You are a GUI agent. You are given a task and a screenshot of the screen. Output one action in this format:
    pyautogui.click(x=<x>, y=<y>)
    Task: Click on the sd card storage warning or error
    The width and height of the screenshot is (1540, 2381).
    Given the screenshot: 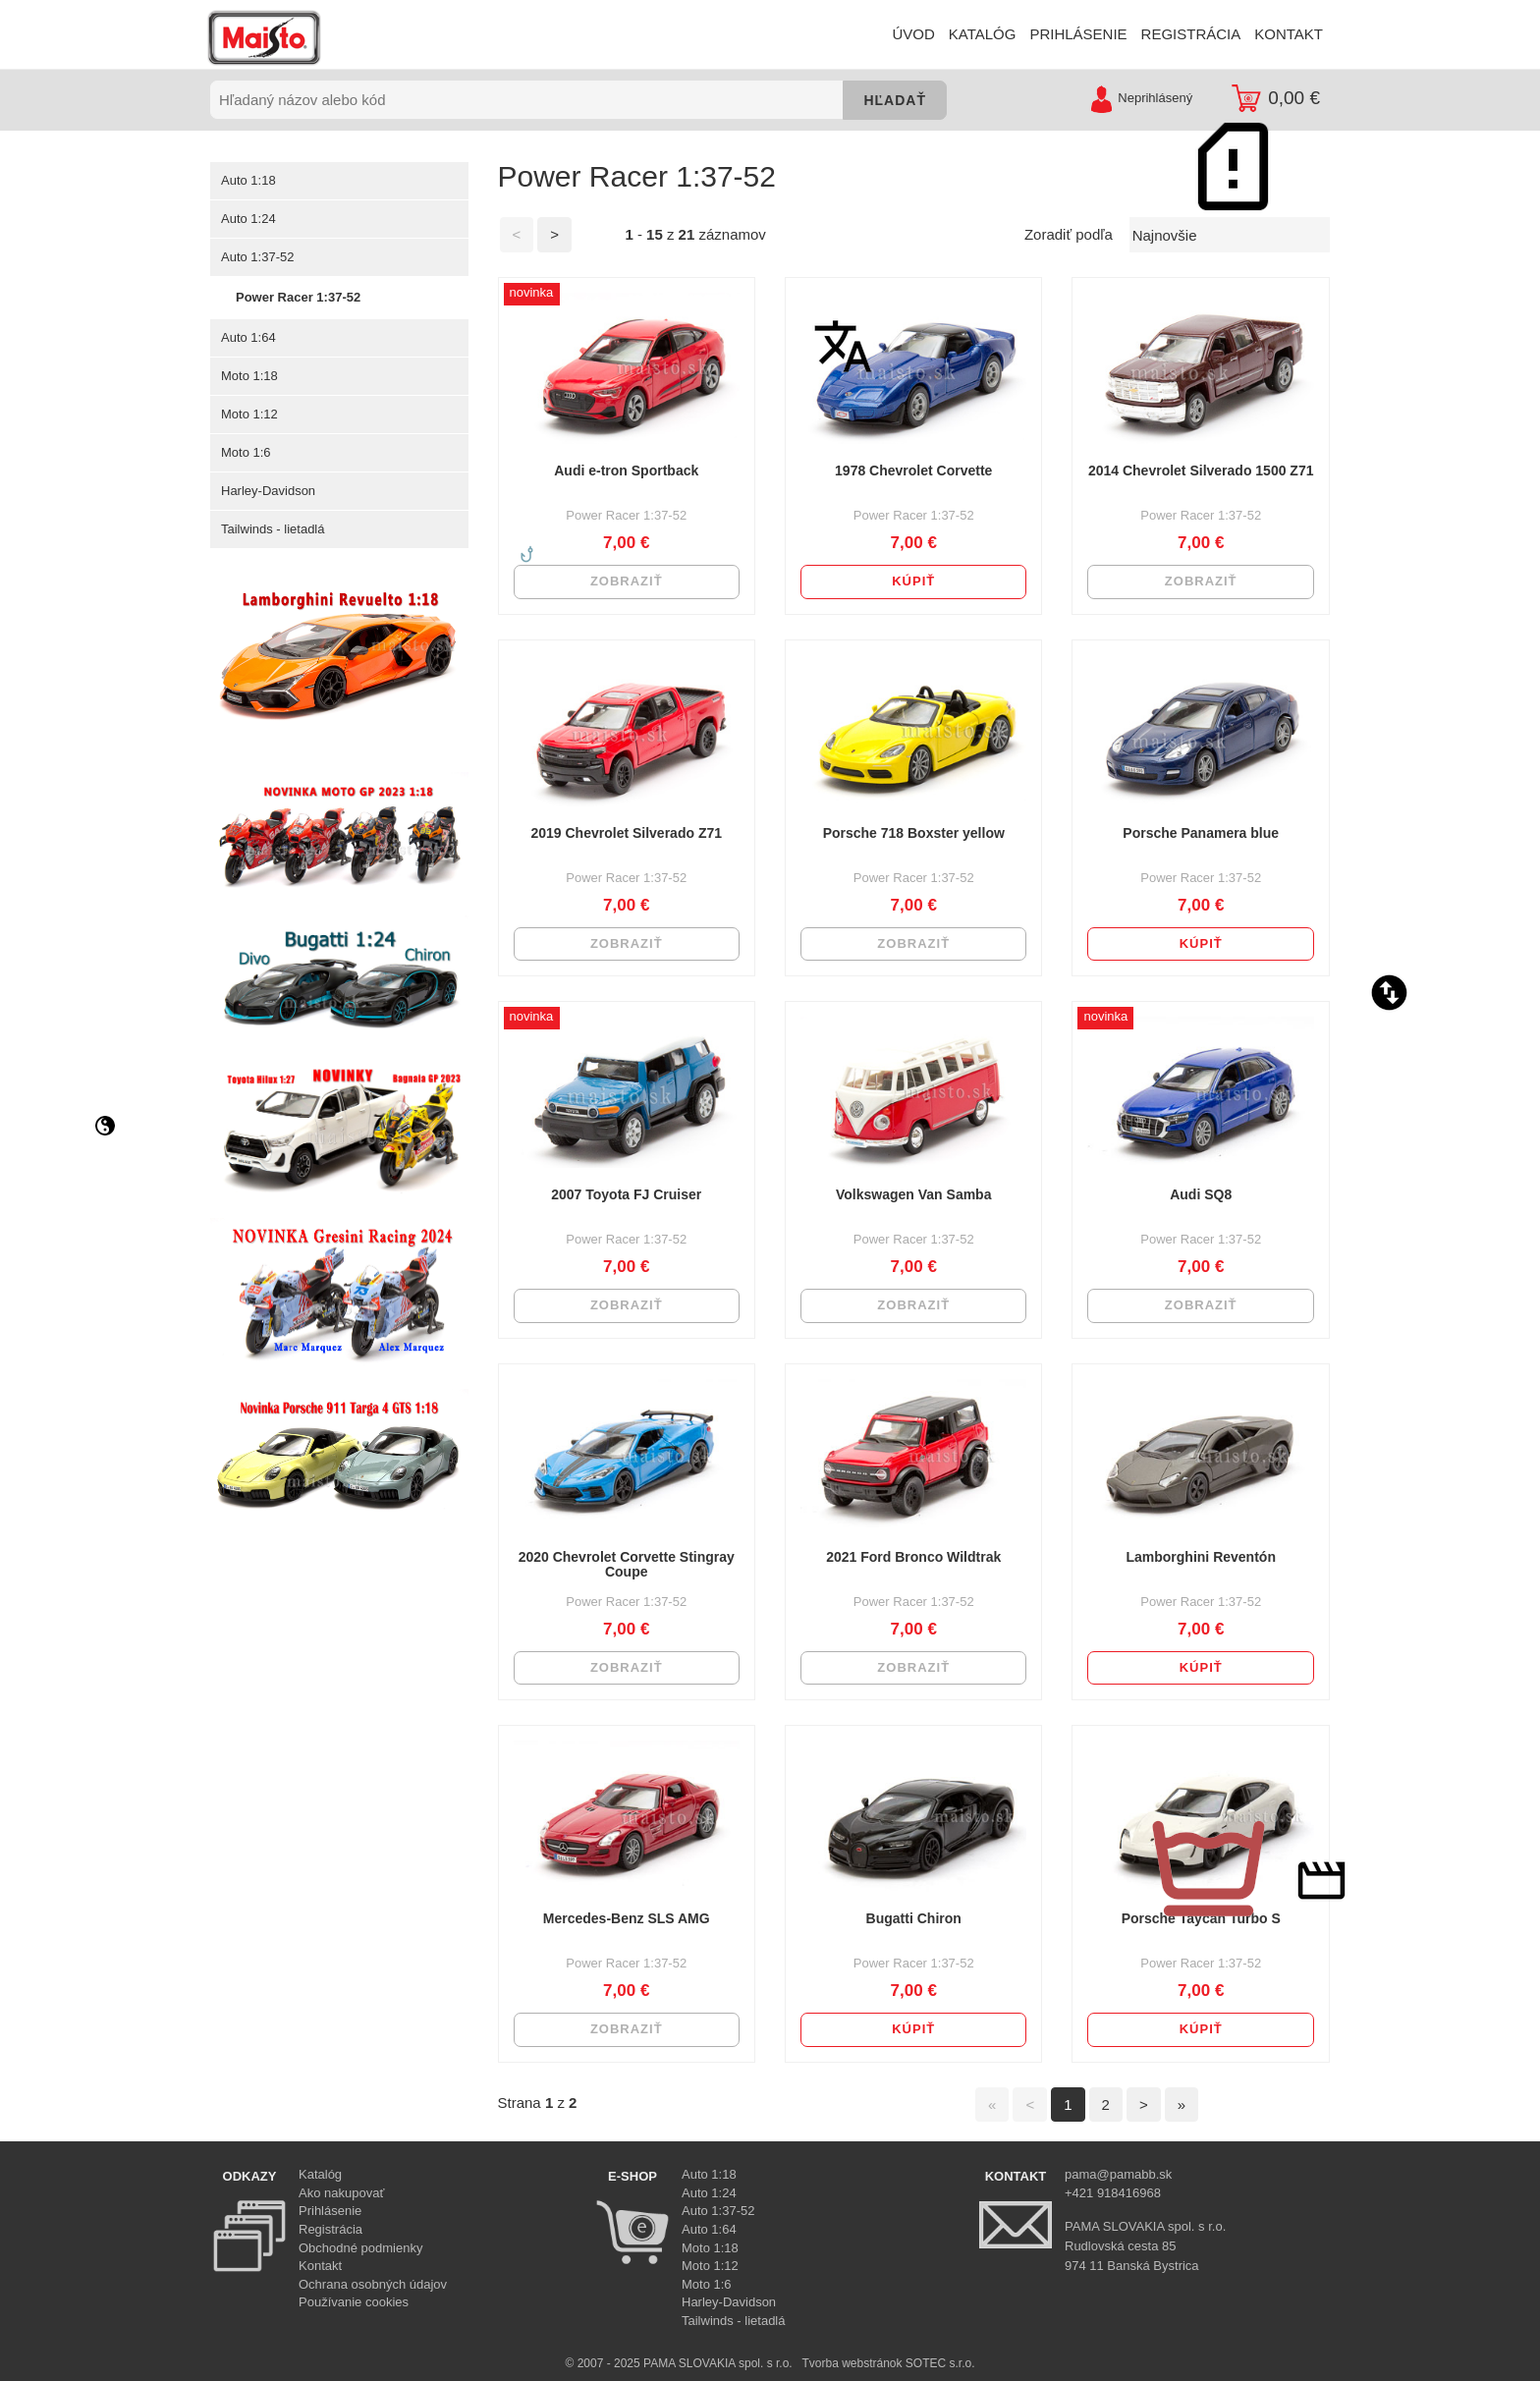 What is the action you would take?
    pyautogui.click(x=1233, y=166)
    